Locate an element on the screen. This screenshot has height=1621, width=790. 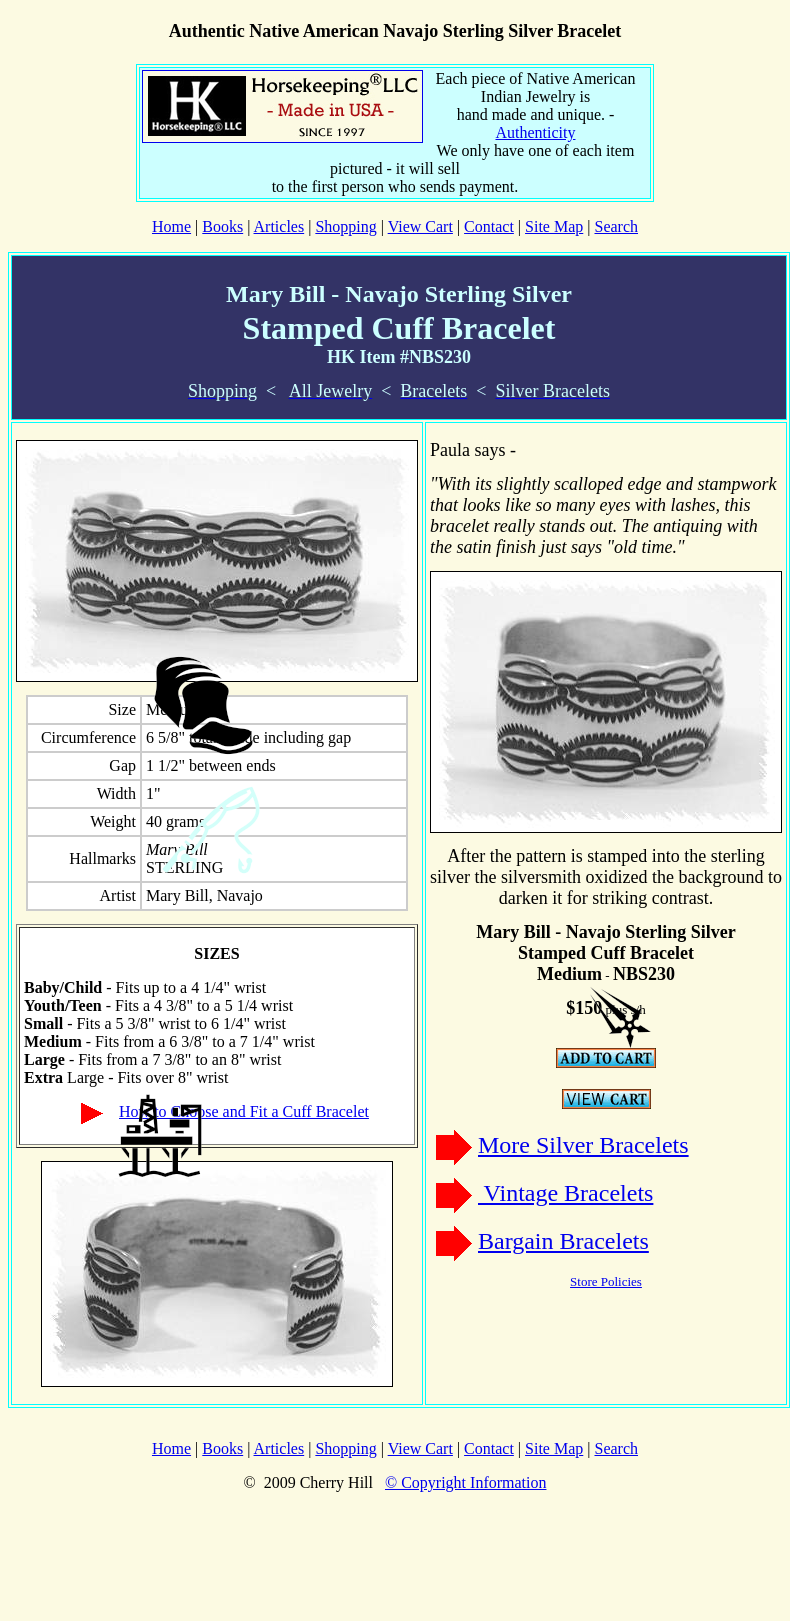
access fishing mini-game or activity is located at coordinates (211, 830).